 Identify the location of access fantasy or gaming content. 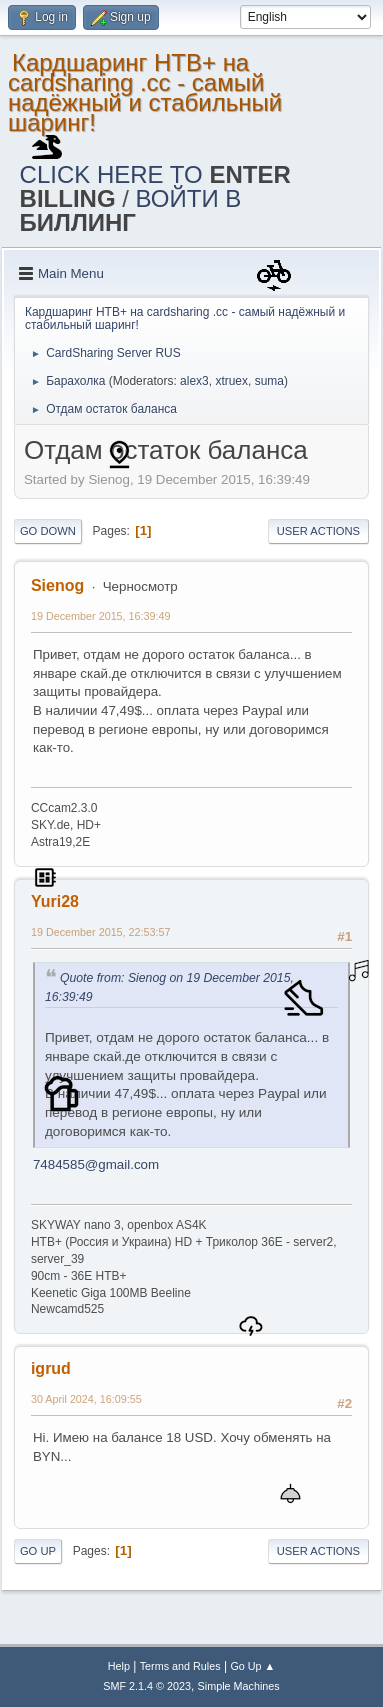
(47, 147).